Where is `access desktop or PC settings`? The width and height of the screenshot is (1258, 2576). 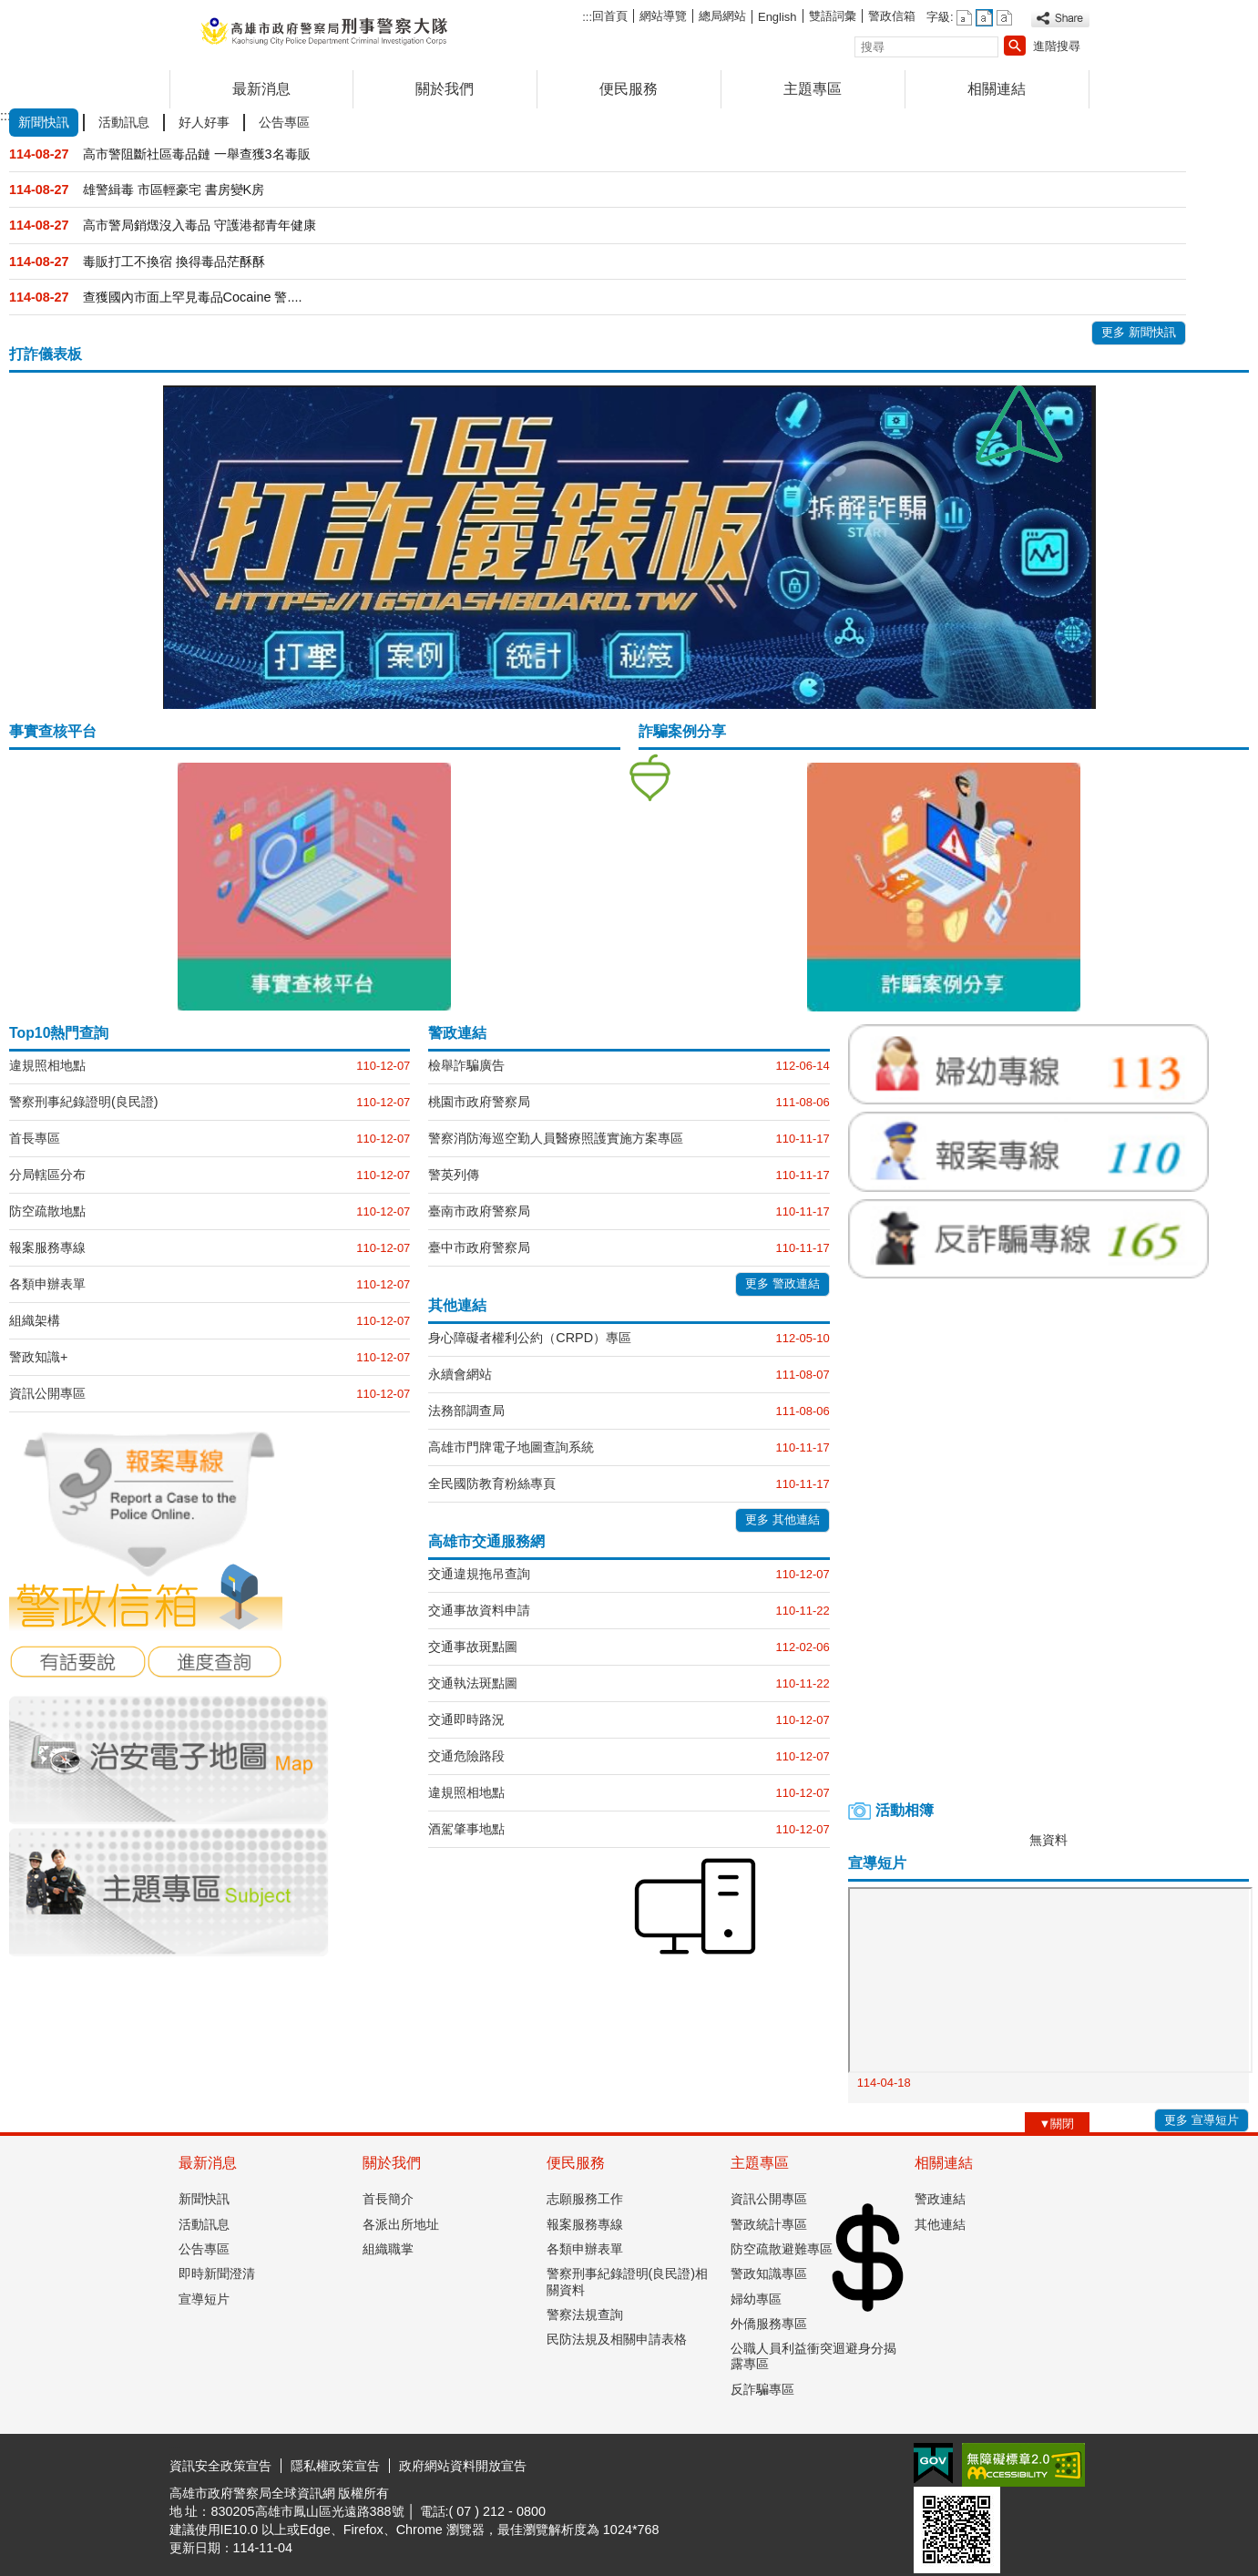 access desktop or PC settings is located at coordinates (695, 1906).